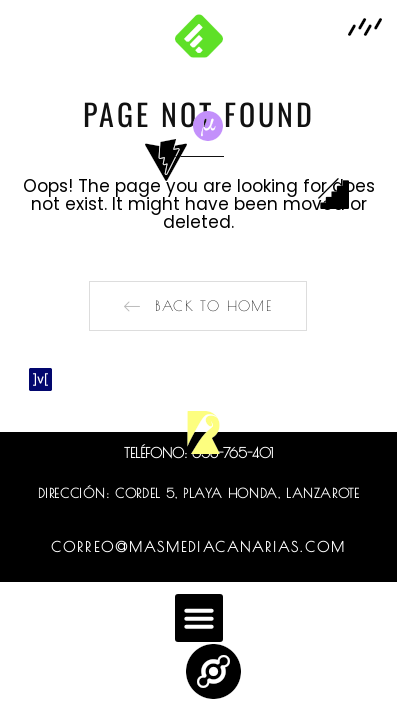  I want to click on open the Helium network app, so click(213, 671).